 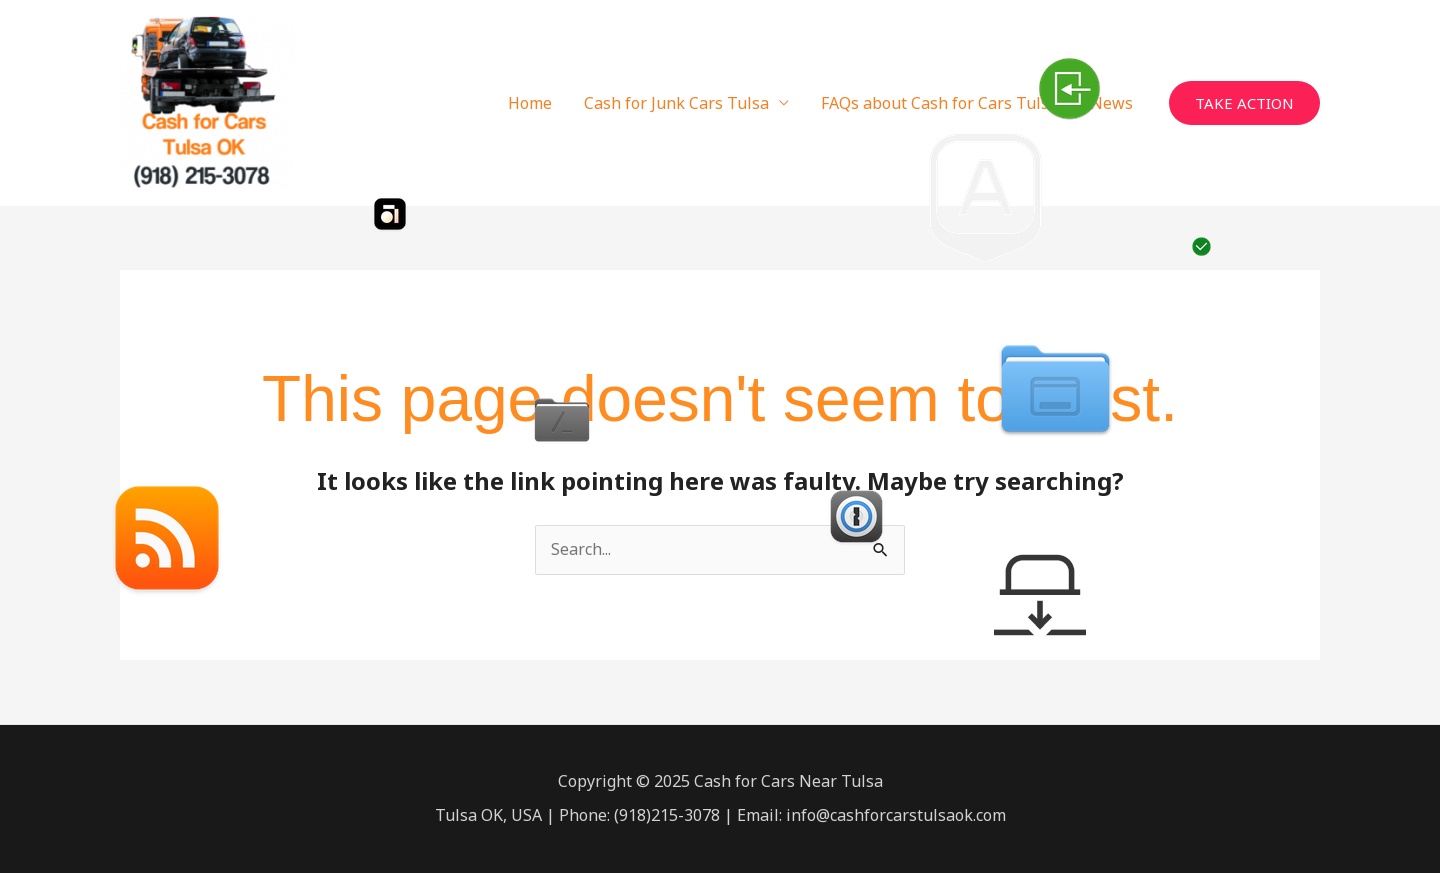 What do you see at coordinates (1069, 88) in the screenshot?
I see `log out of the current session` at bounding box center [1069, 88].